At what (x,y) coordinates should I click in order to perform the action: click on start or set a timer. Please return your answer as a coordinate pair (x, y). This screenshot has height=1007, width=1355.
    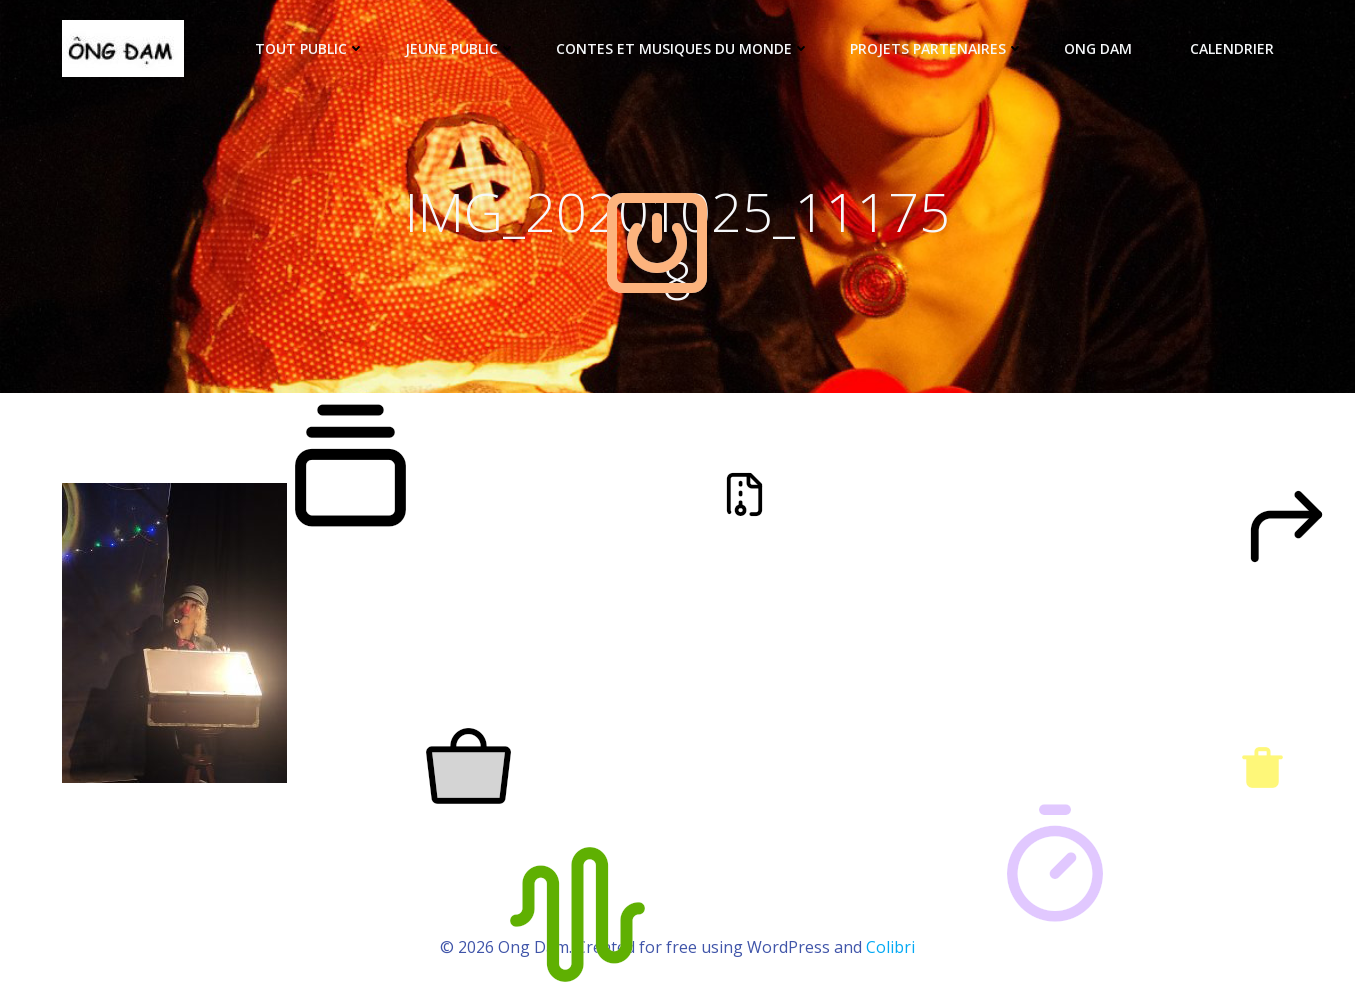
    Looking at the image, I should click on (1055, 863).